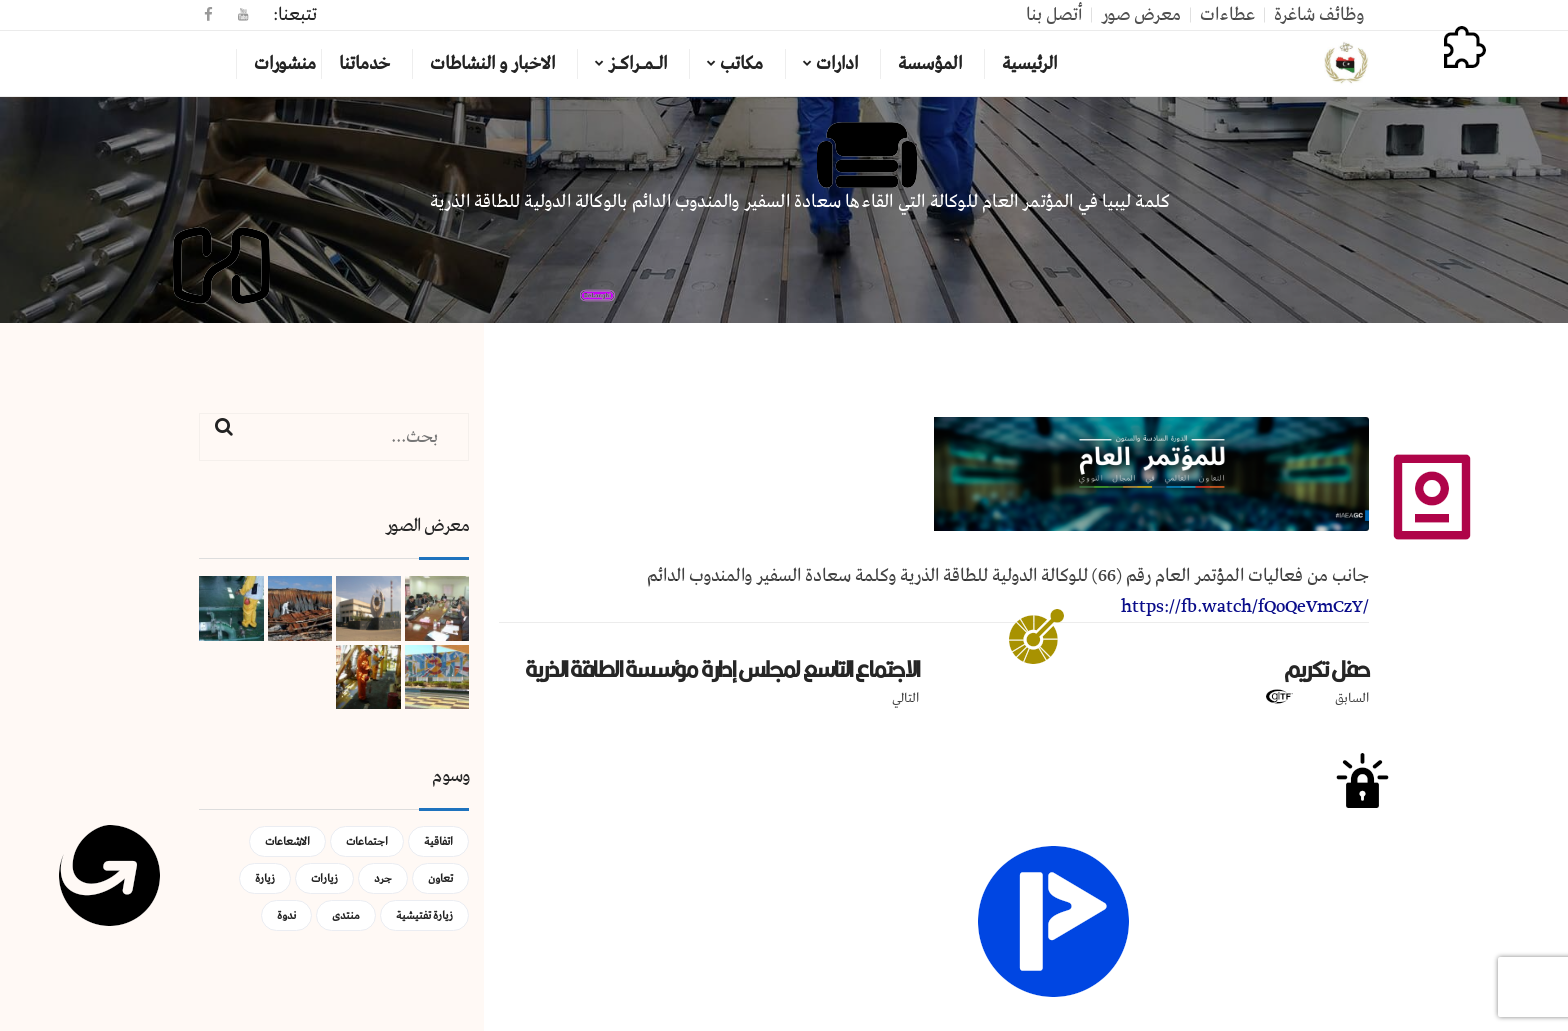 The width and height of the screenshot is (1568, 1031). I want to click on openapi initiative logo, so click(1036, 636).